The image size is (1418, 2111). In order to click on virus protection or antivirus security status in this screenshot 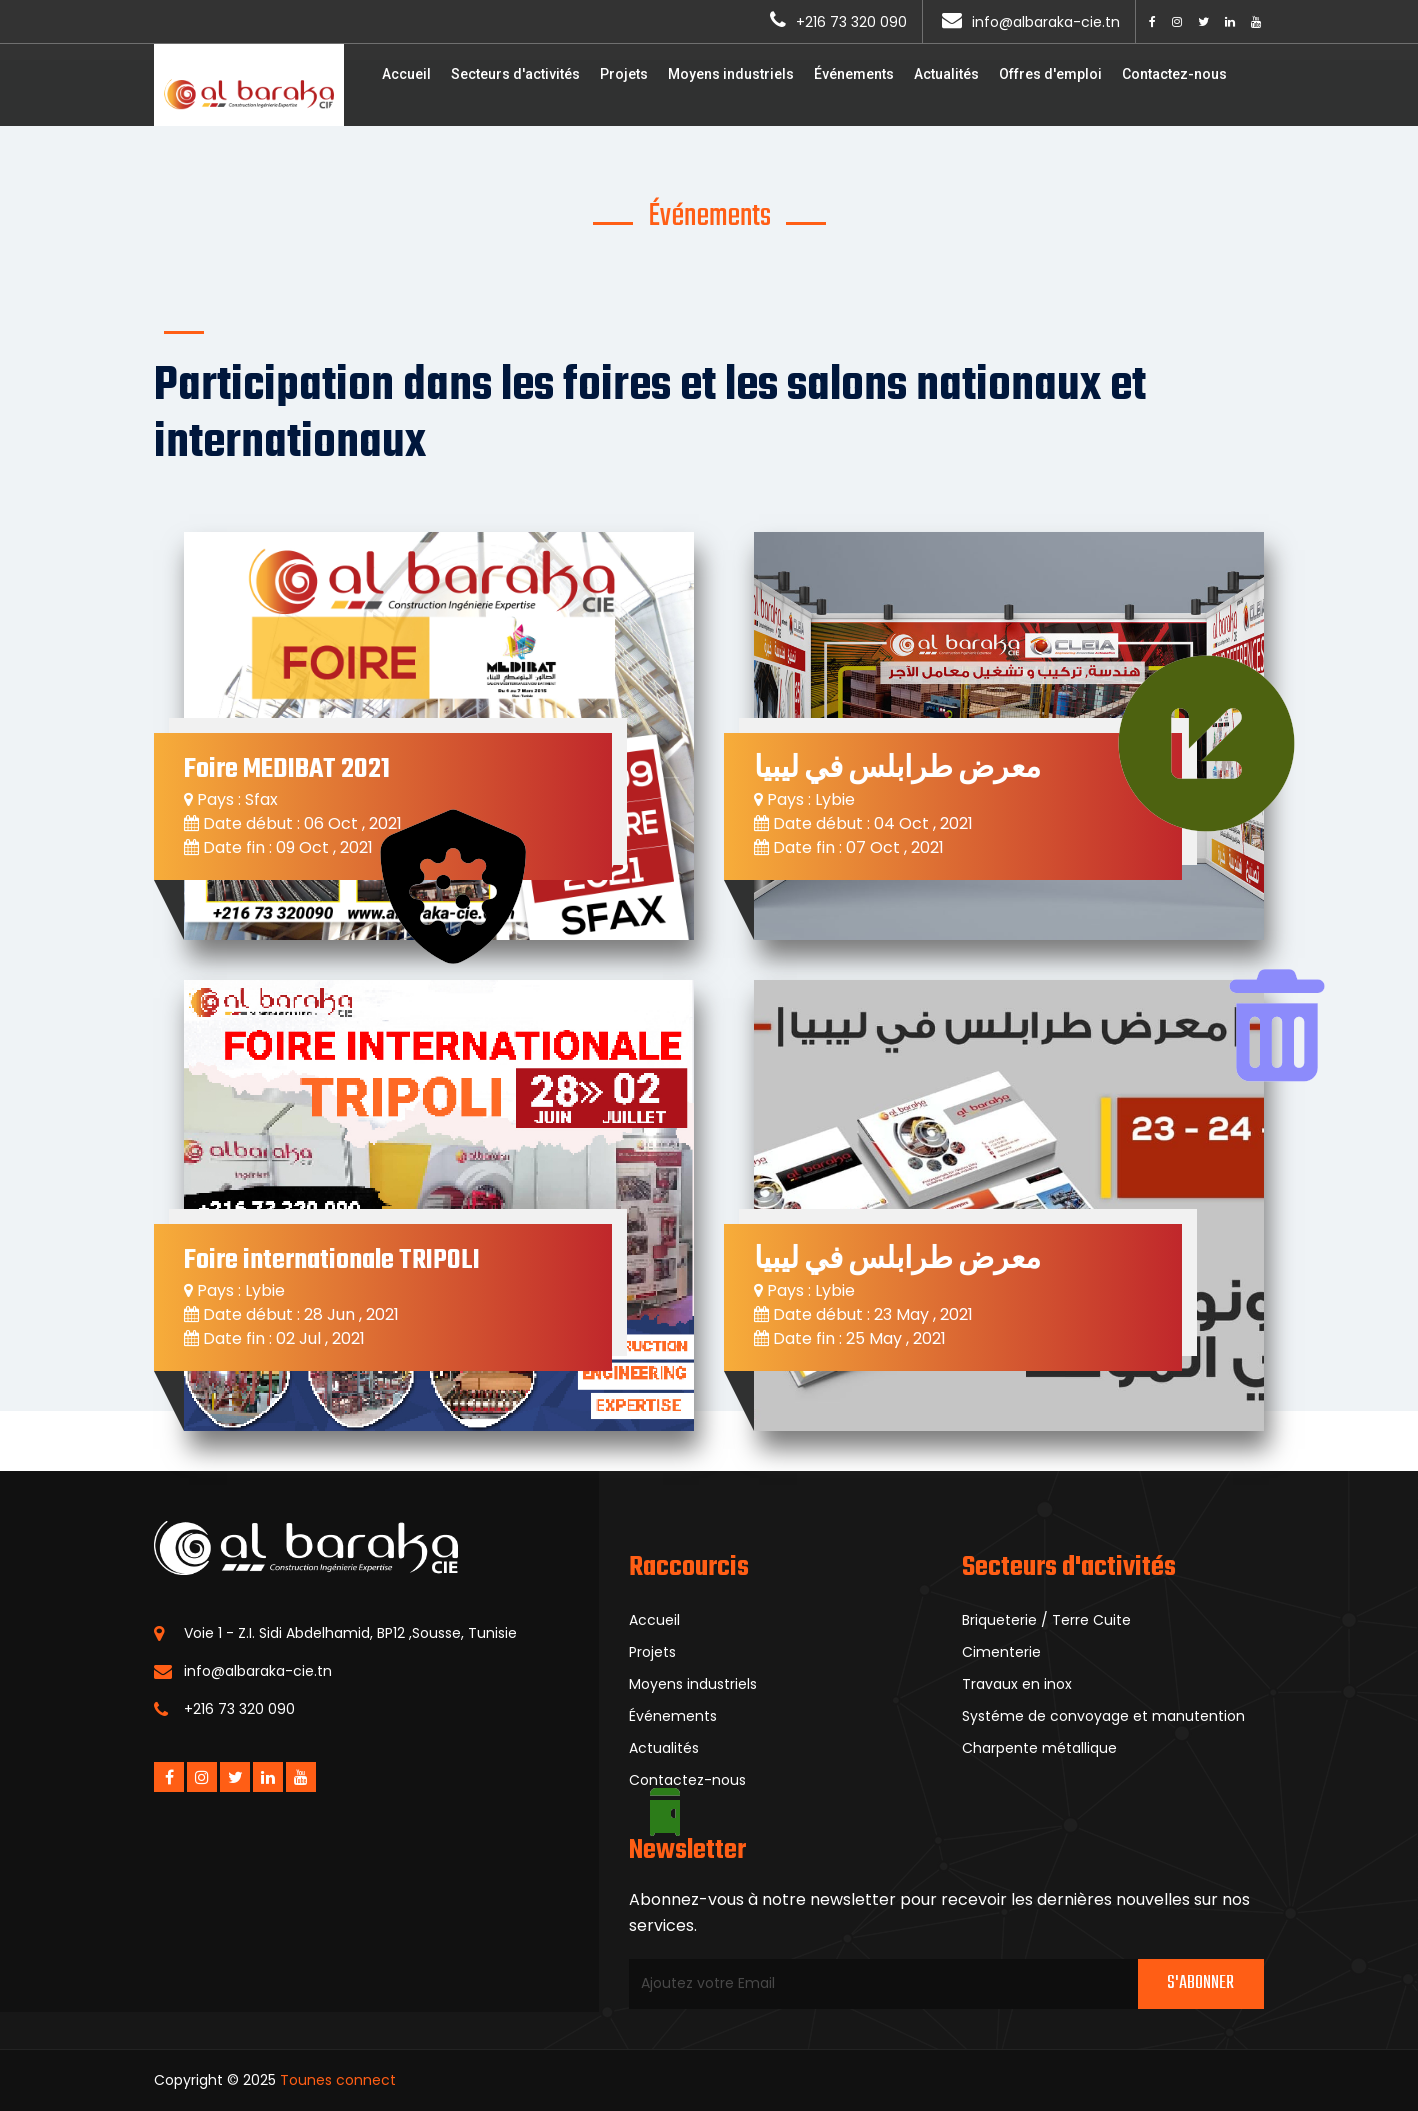, I will do `click(458, 887)`.